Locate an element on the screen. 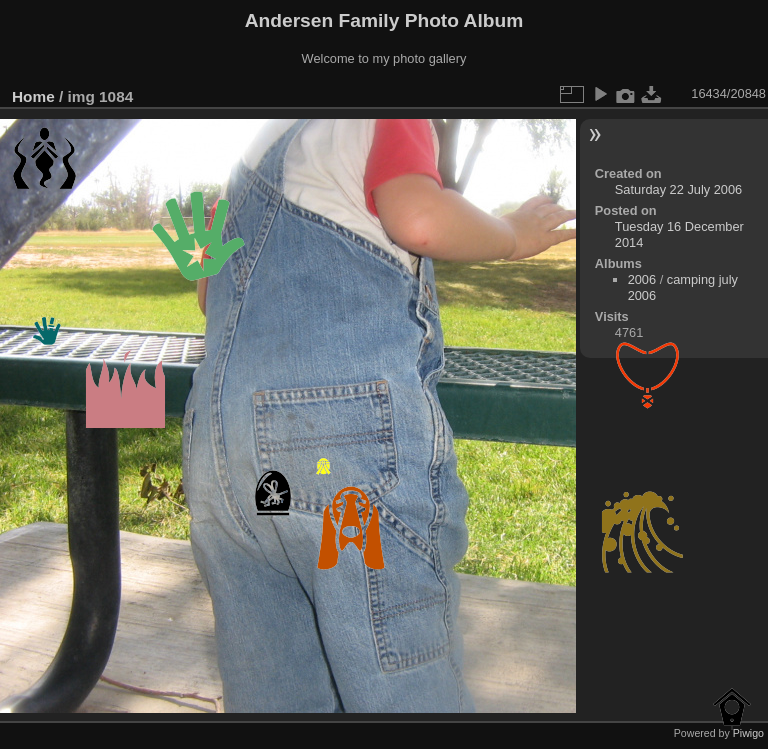 This screenshot has width=768, height=749. activate magic or special ability is located at coordinates (199, 238).